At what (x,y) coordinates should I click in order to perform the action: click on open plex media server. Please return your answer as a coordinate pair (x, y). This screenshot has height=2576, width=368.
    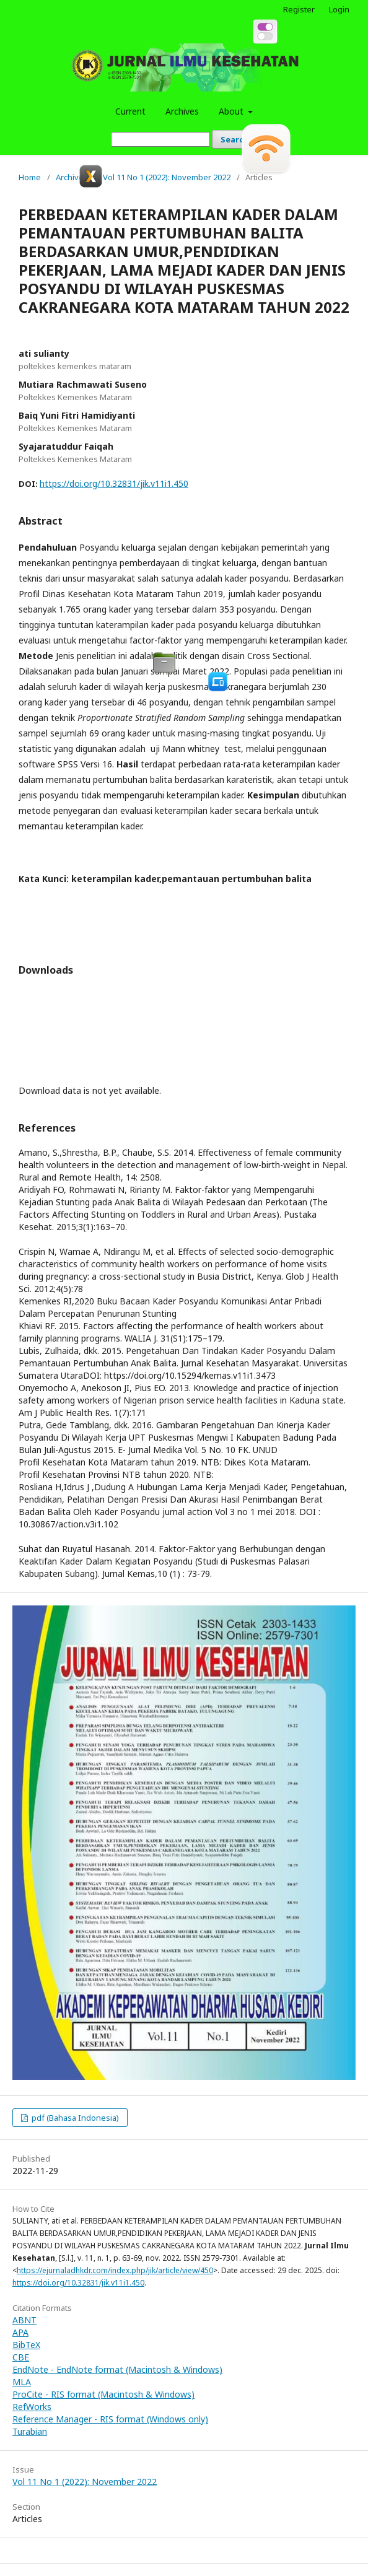
    Looking at the image, I should click on (90, 176).